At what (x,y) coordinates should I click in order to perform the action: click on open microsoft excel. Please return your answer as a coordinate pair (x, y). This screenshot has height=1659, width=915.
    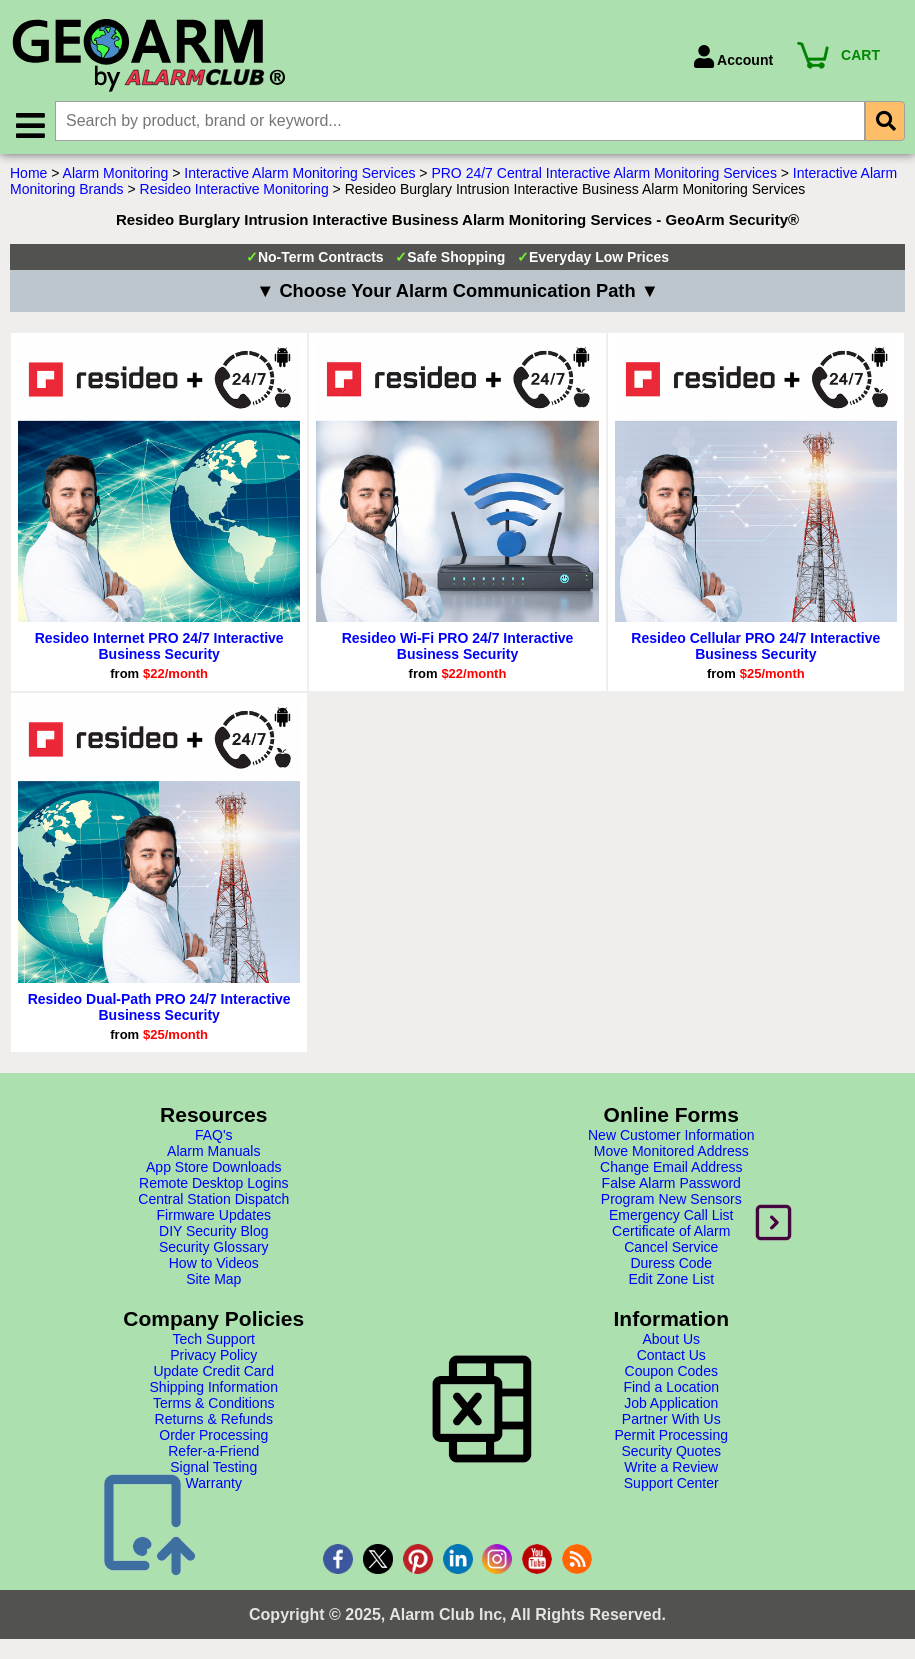
    Looking at the image, I should click on (486, 1409).